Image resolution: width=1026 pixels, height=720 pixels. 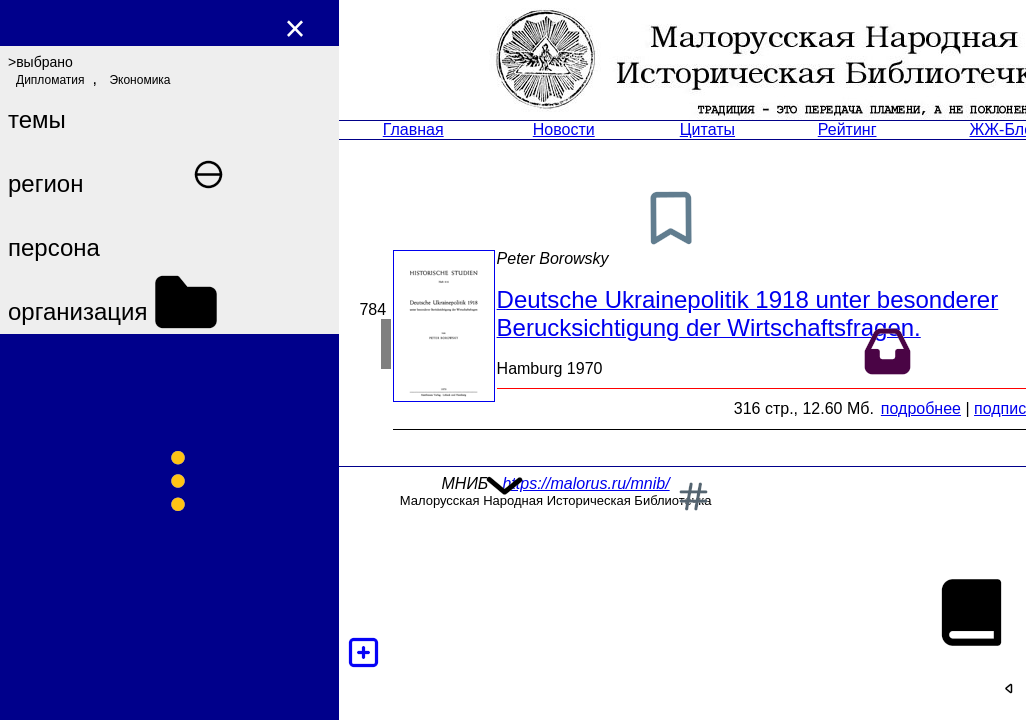 I want to click on open additional options menu, so click(x=178, y=481).